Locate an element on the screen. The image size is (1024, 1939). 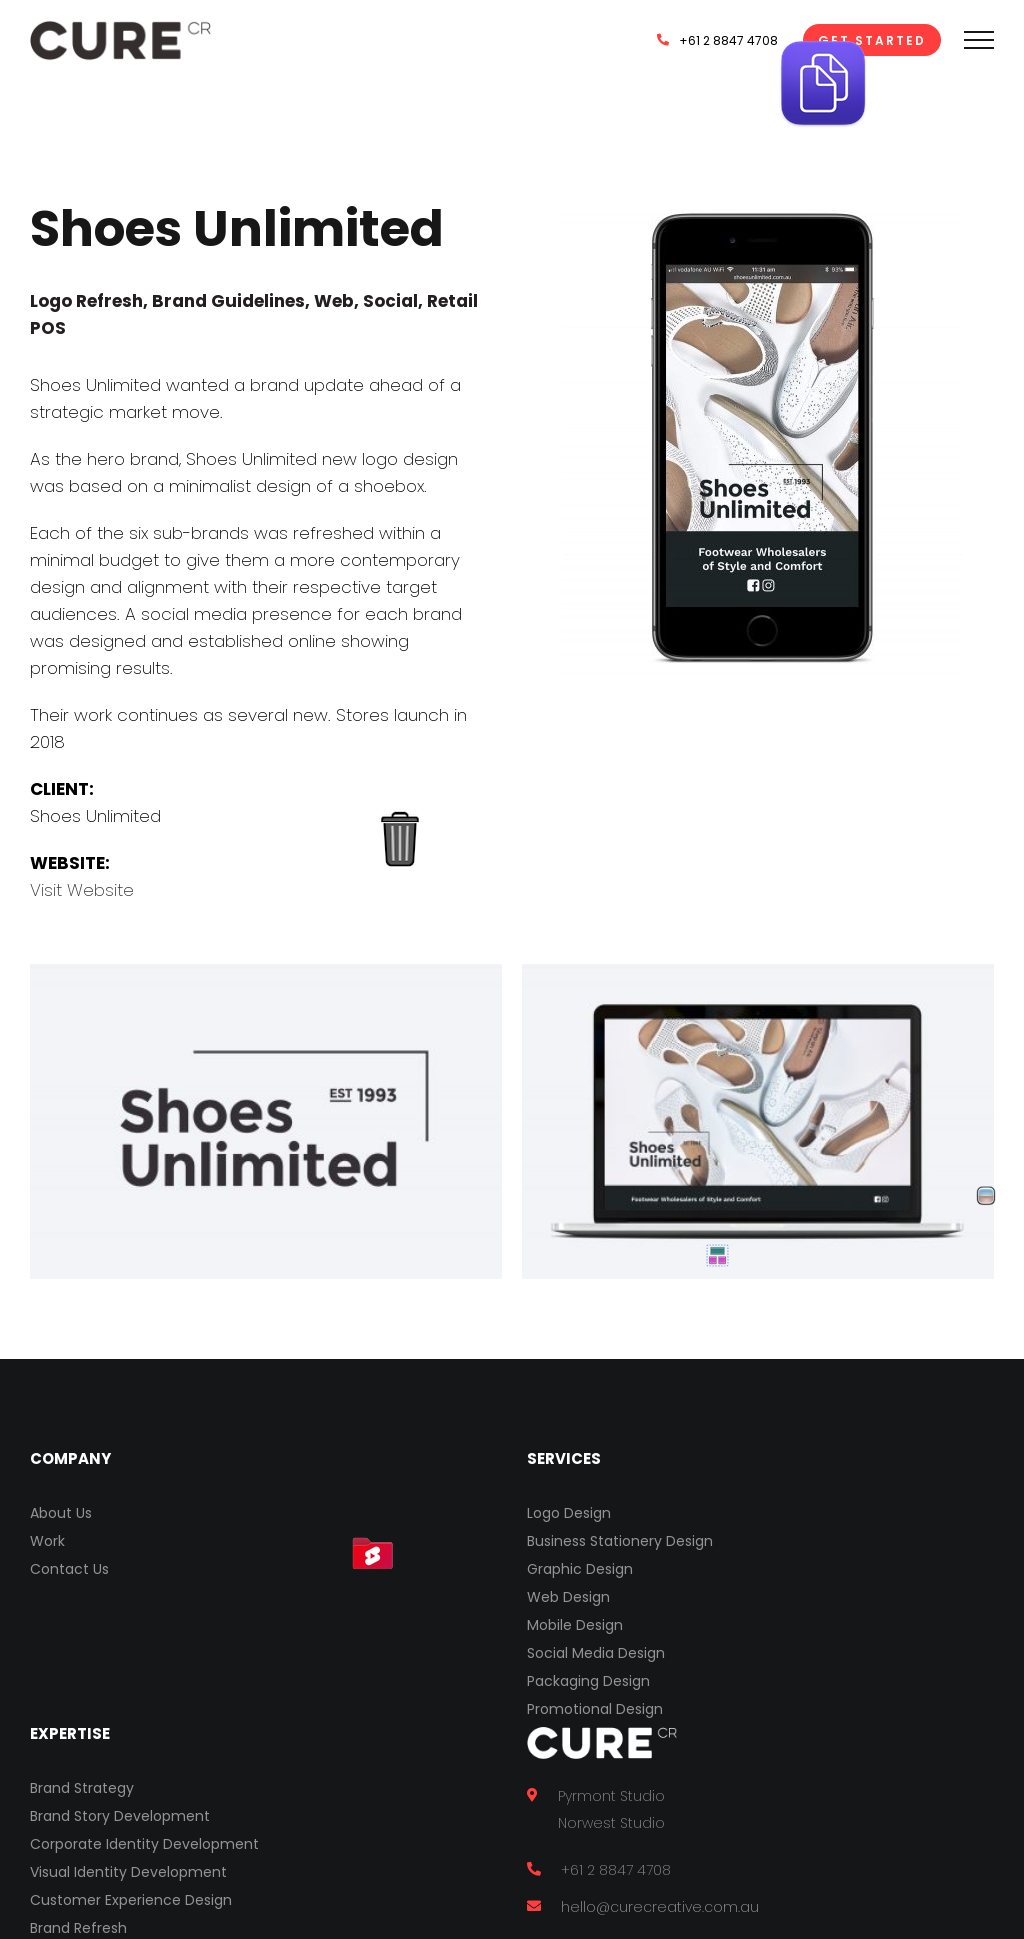
view deleted emails in trash folder is located at coordinates (400, 839).